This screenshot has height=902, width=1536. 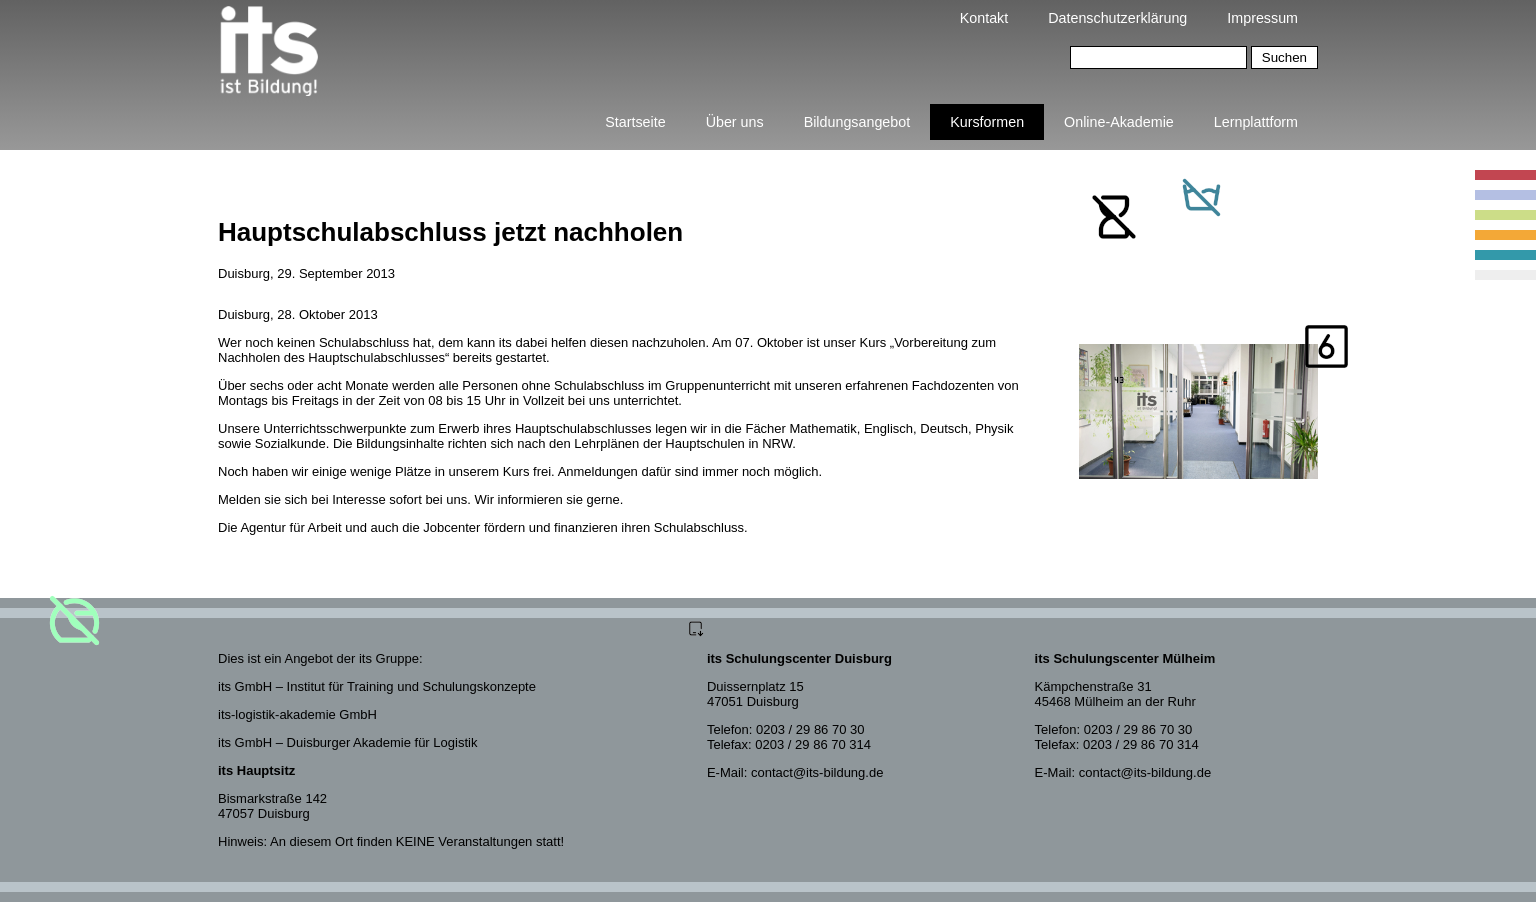 What do you see at coordinates (1119, 380) in the screenshot?
I see `indicates item number 43 in a list or sequence` at bounding box center [1119, 380].